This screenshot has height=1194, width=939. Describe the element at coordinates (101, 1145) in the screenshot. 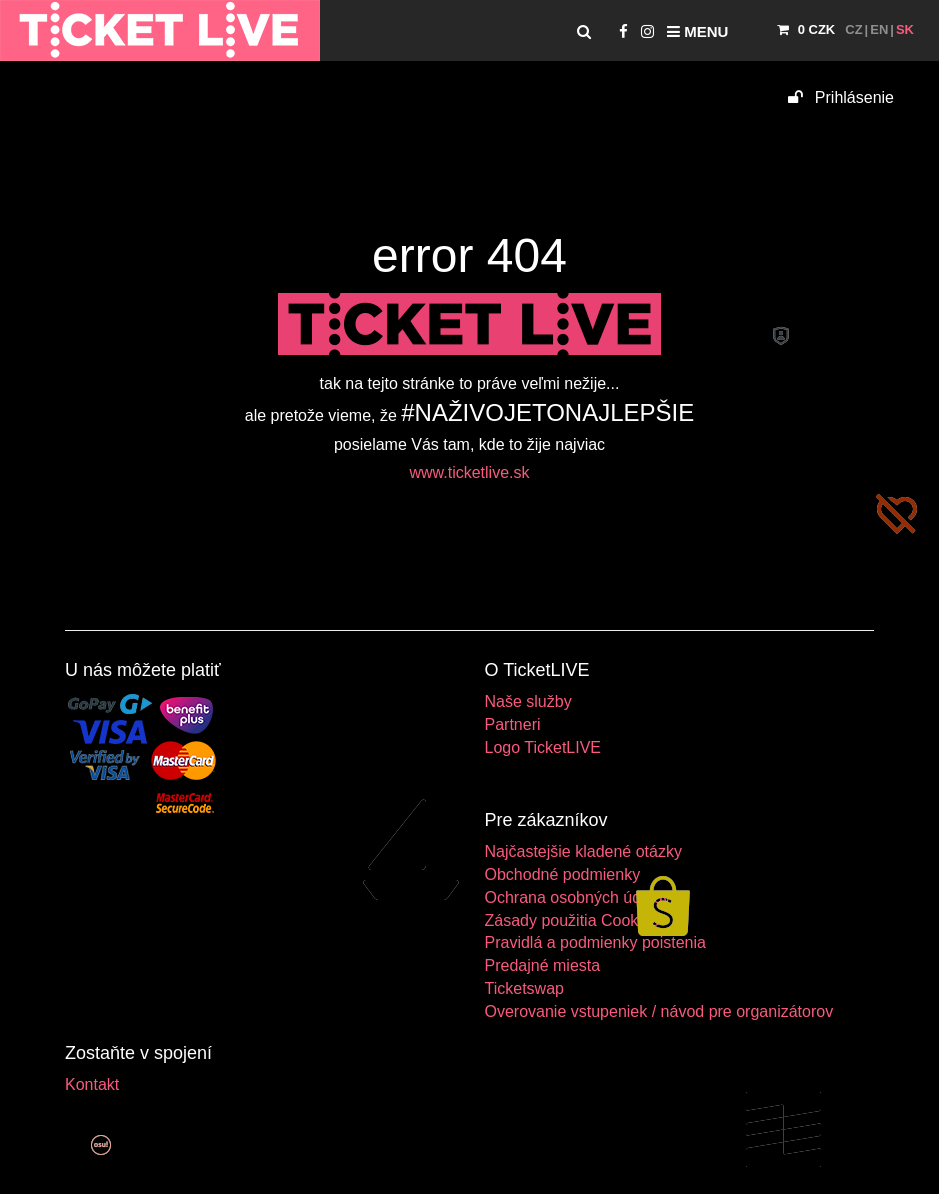

I see `open osu! rhythm game` at that location.